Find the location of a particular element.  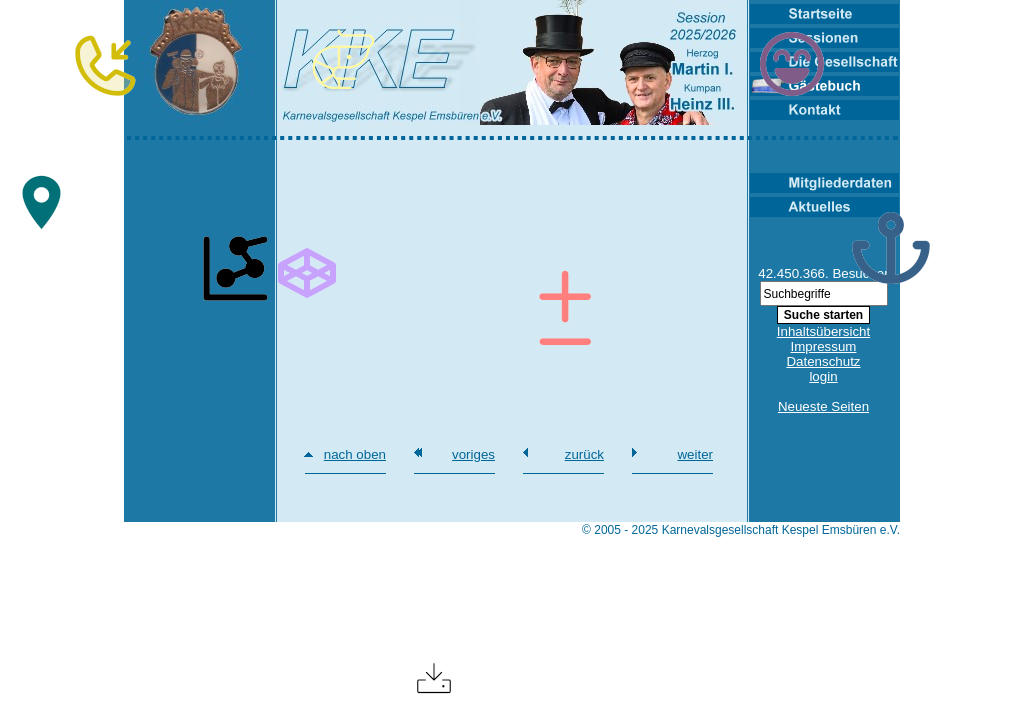

incoming call notification is located at coordinates (106, 64).